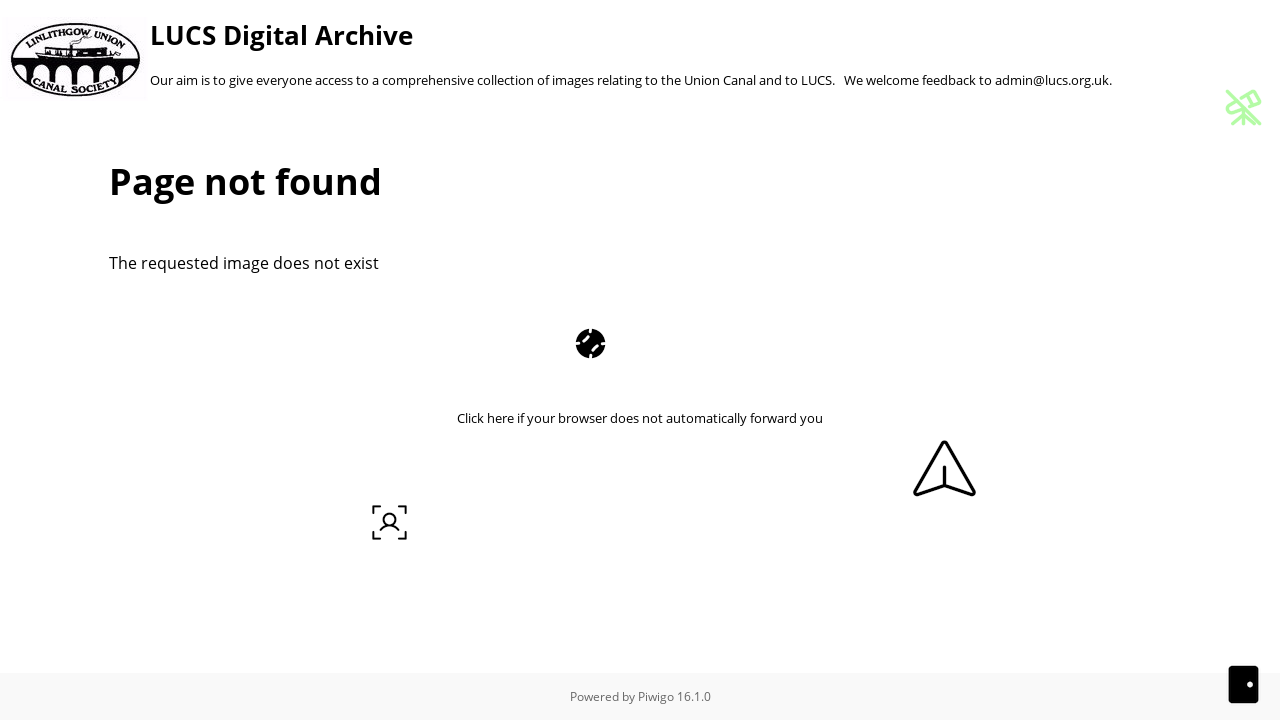  What do you see at coordinates (944, 469) in the screenshot?
I see `send a message` at bounding box center [944, 469].